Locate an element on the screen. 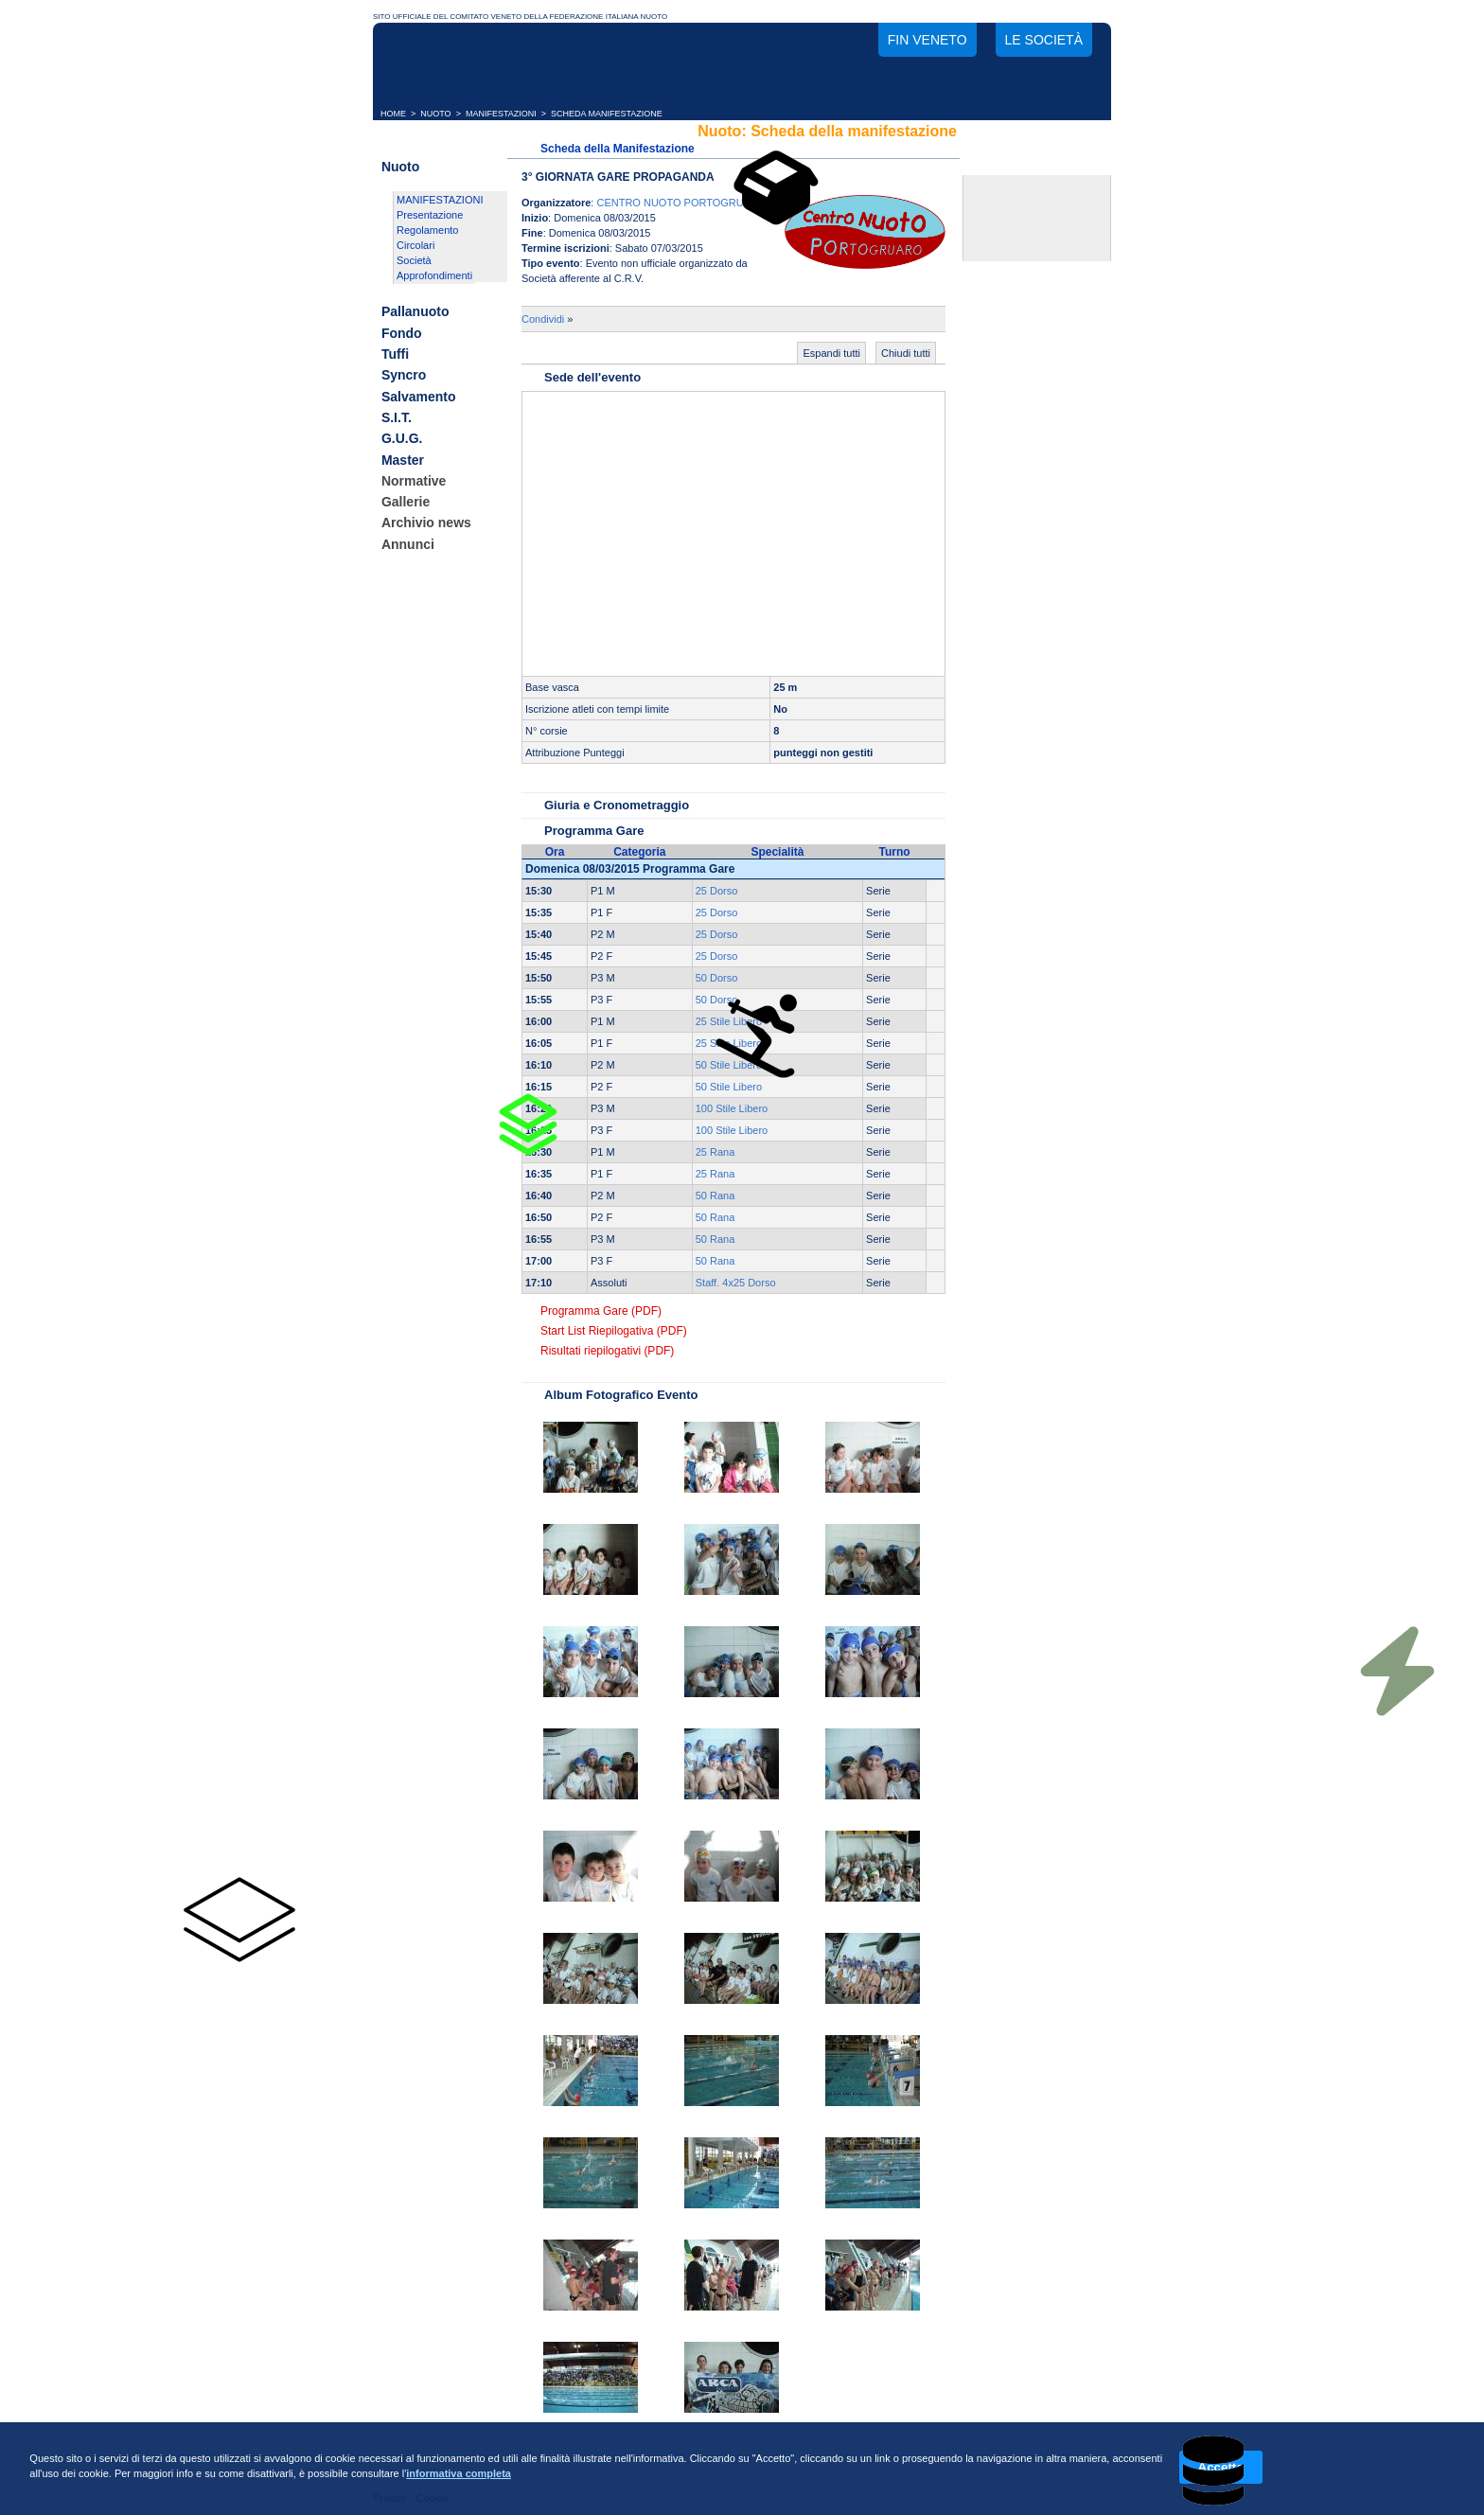 The image size is (1484, 2515). view layered content or stacked items is located at coordinates (528, 1125).